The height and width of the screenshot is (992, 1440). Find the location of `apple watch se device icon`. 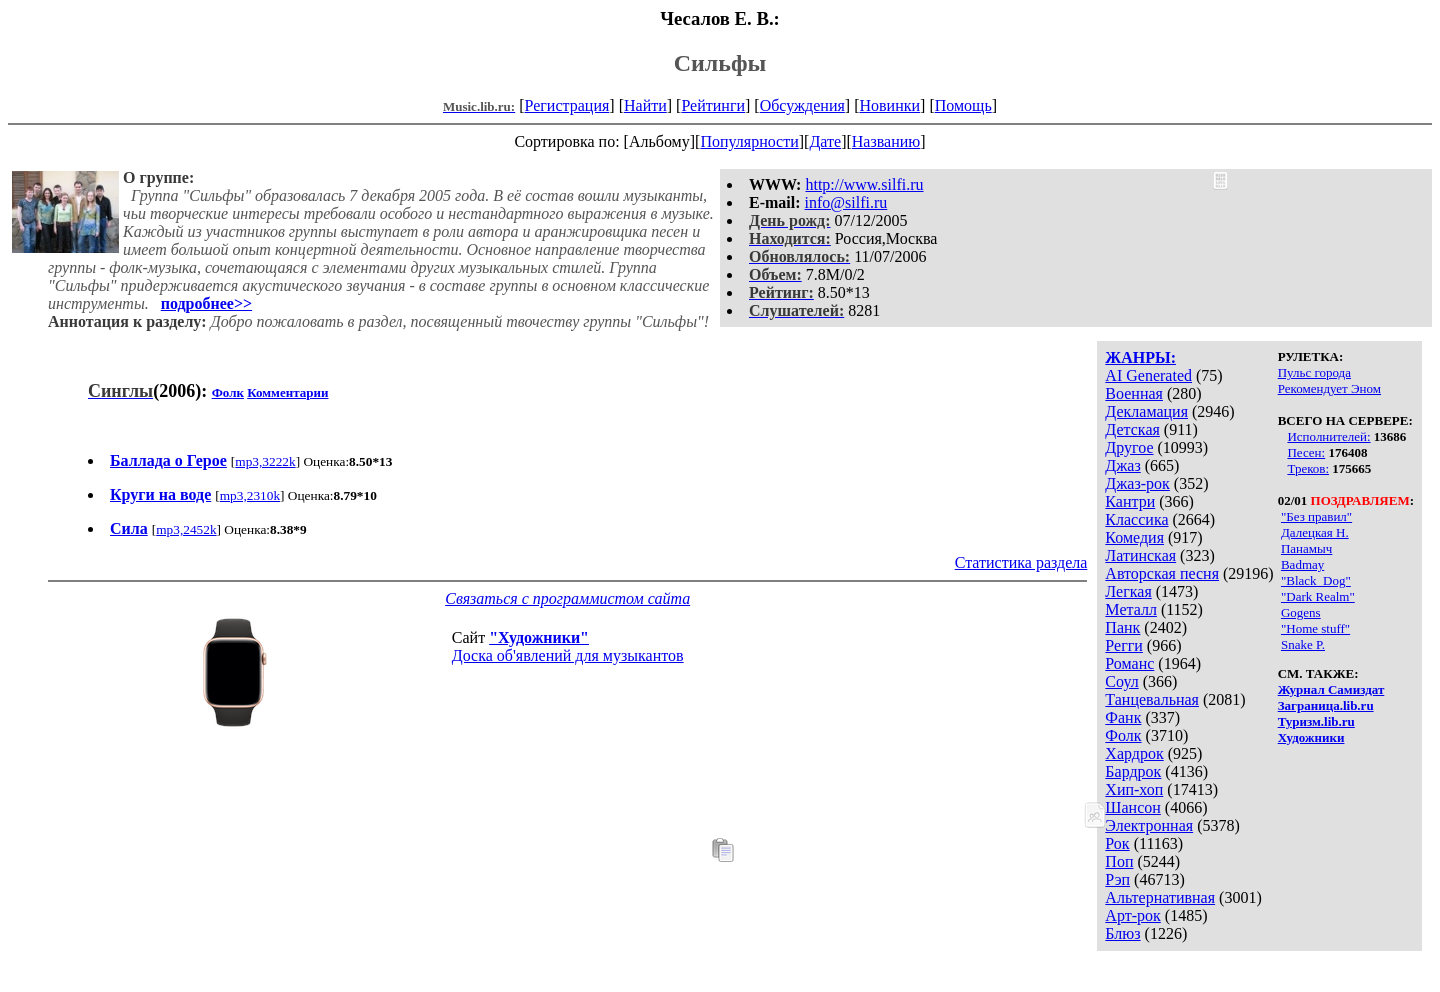

apple watch se device icon is located at coordinates (233, 672).